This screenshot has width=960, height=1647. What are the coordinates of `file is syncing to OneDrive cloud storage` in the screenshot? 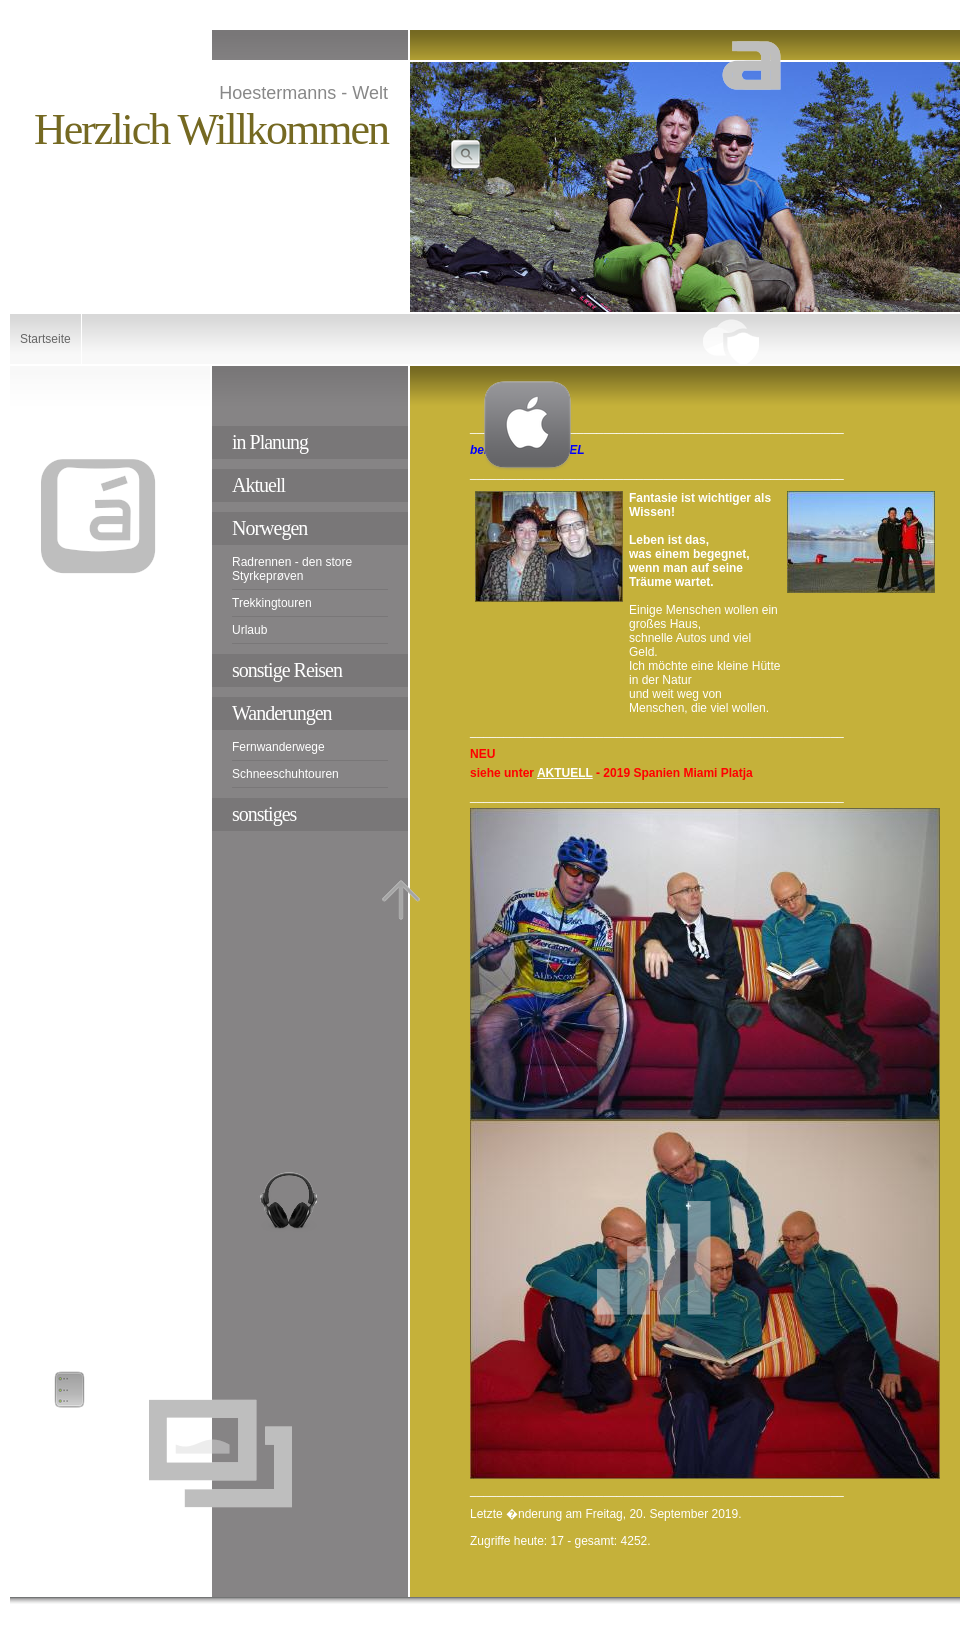 It's located at (731, 338).